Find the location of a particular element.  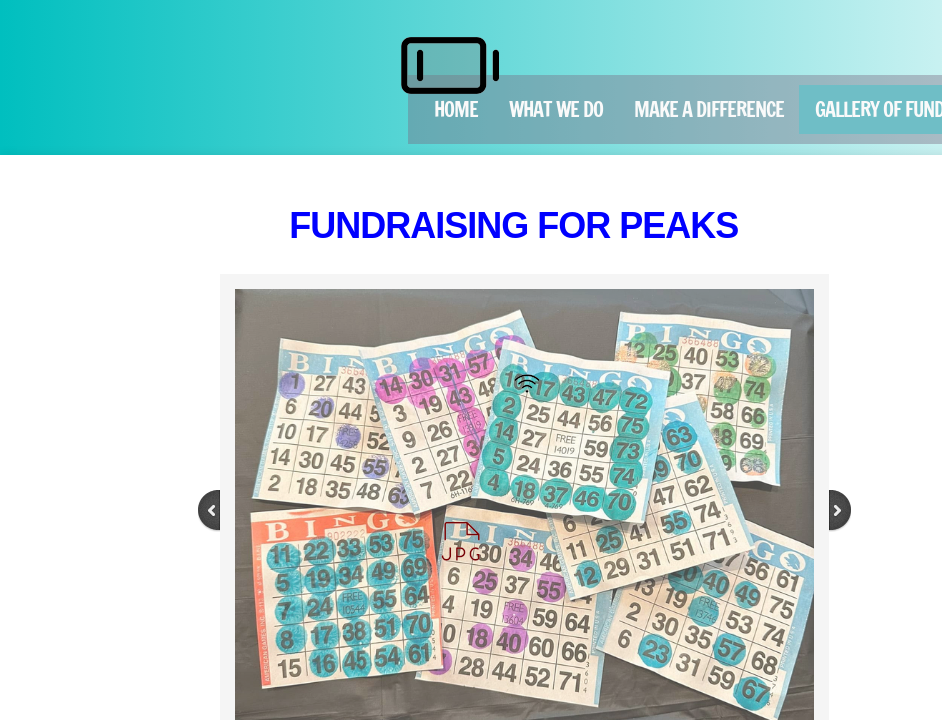

indicates wireless network connection status is located at coordinates (527, 384).